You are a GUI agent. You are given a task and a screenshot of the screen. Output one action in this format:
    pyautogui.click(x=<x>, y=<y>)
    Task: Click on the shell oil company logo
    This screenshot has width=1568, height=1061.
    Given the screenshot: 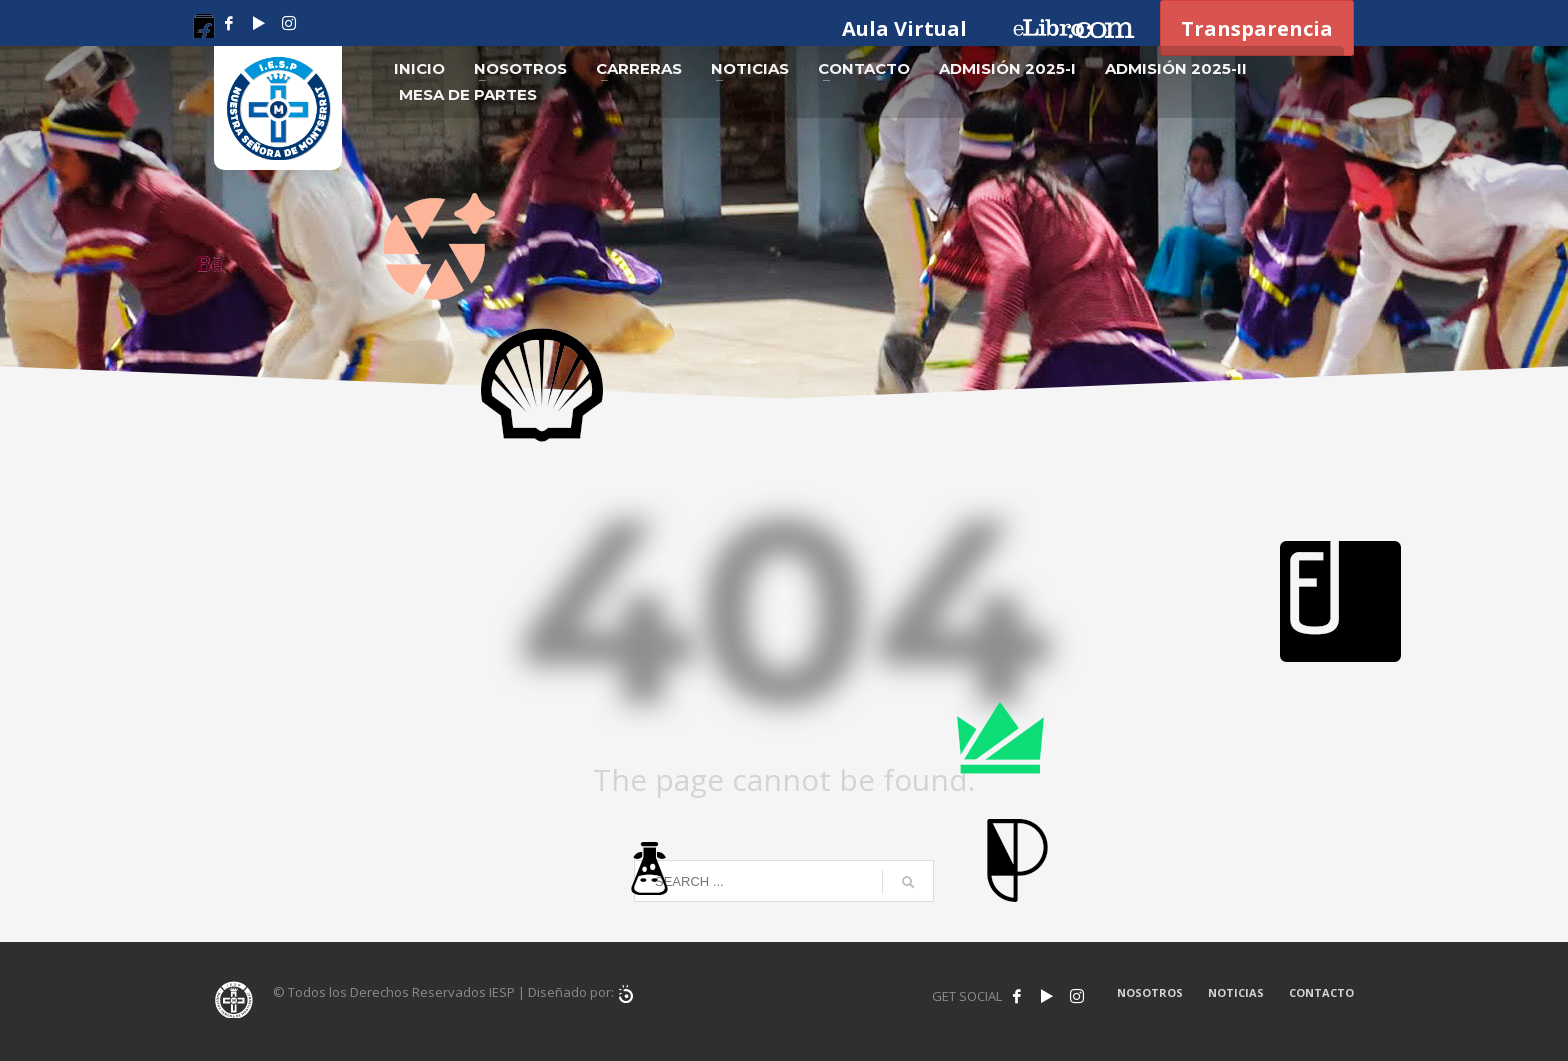 What is the action you would take?
    pyautogui.click(x=542, y=385)
    